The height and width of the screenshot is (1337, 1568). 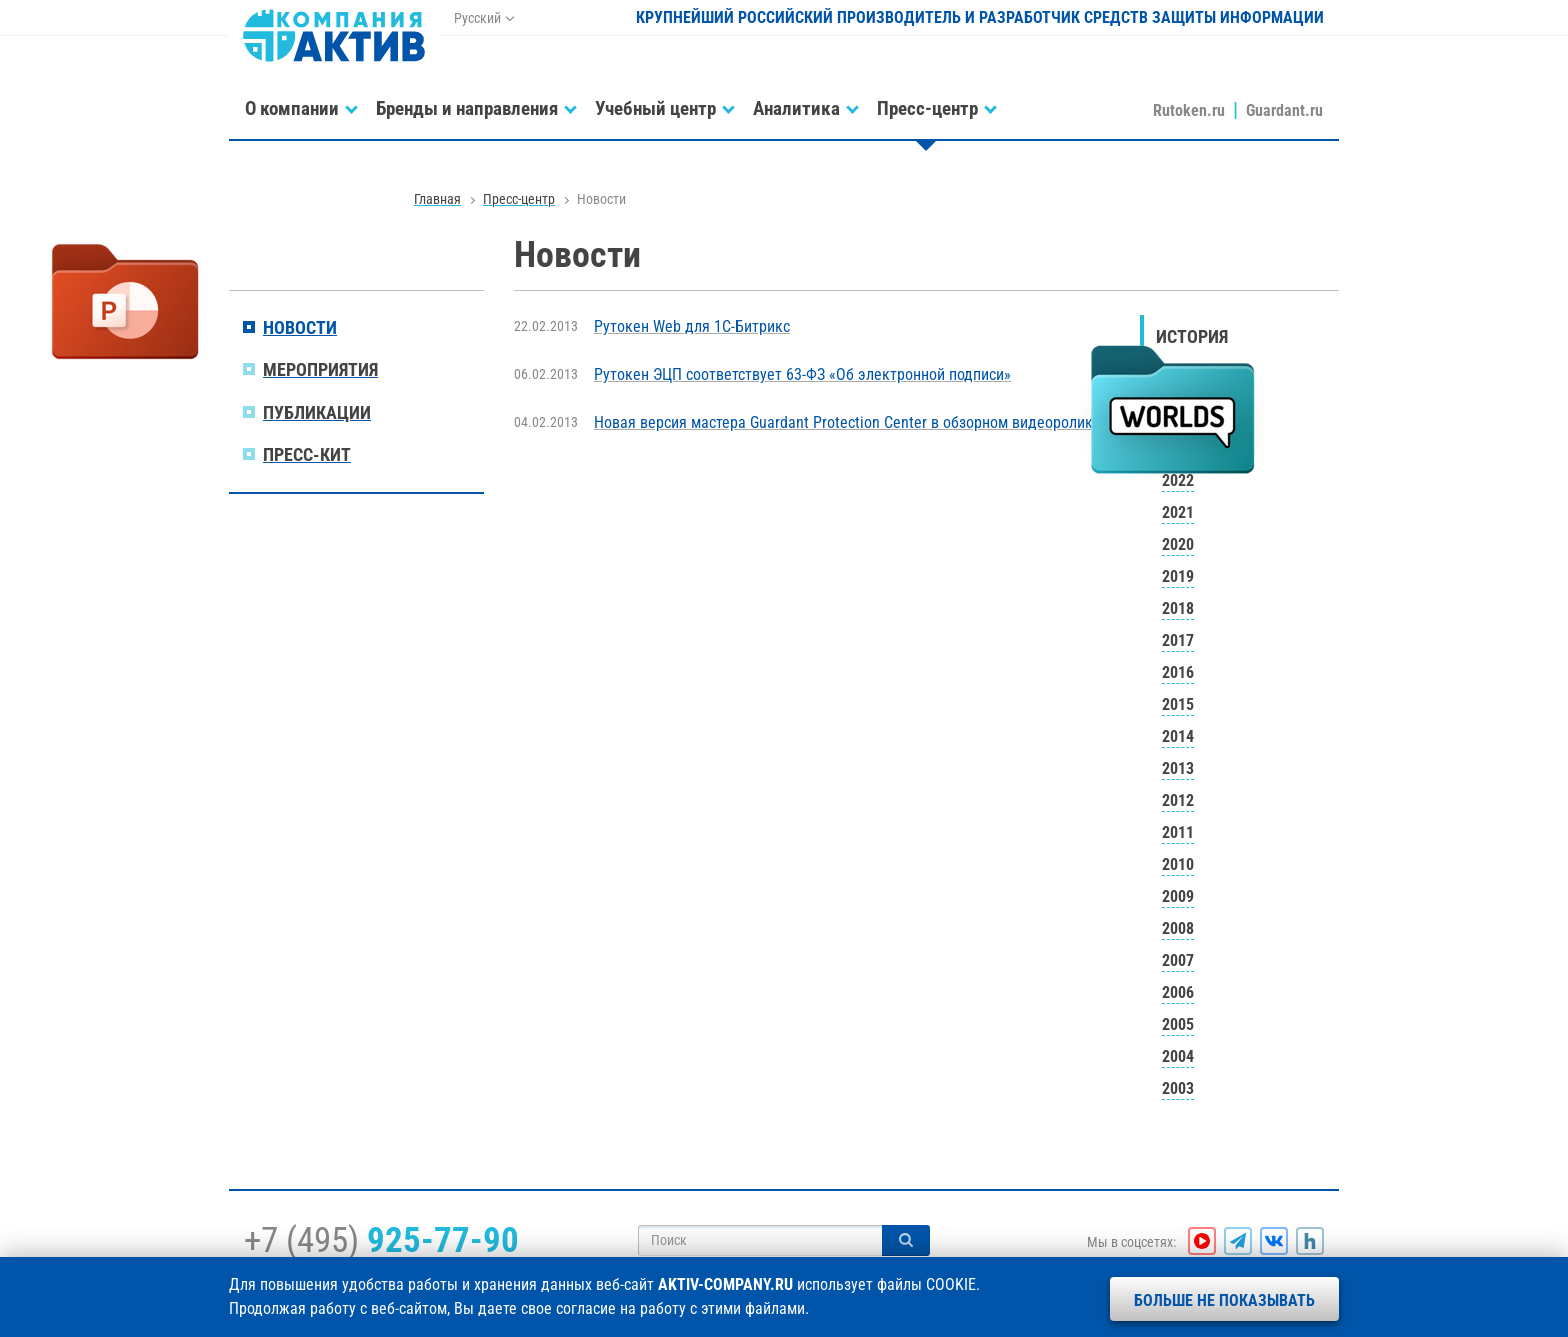 I want to click on open folder containing PowerPoint presentations, so click(x=124, y=305).